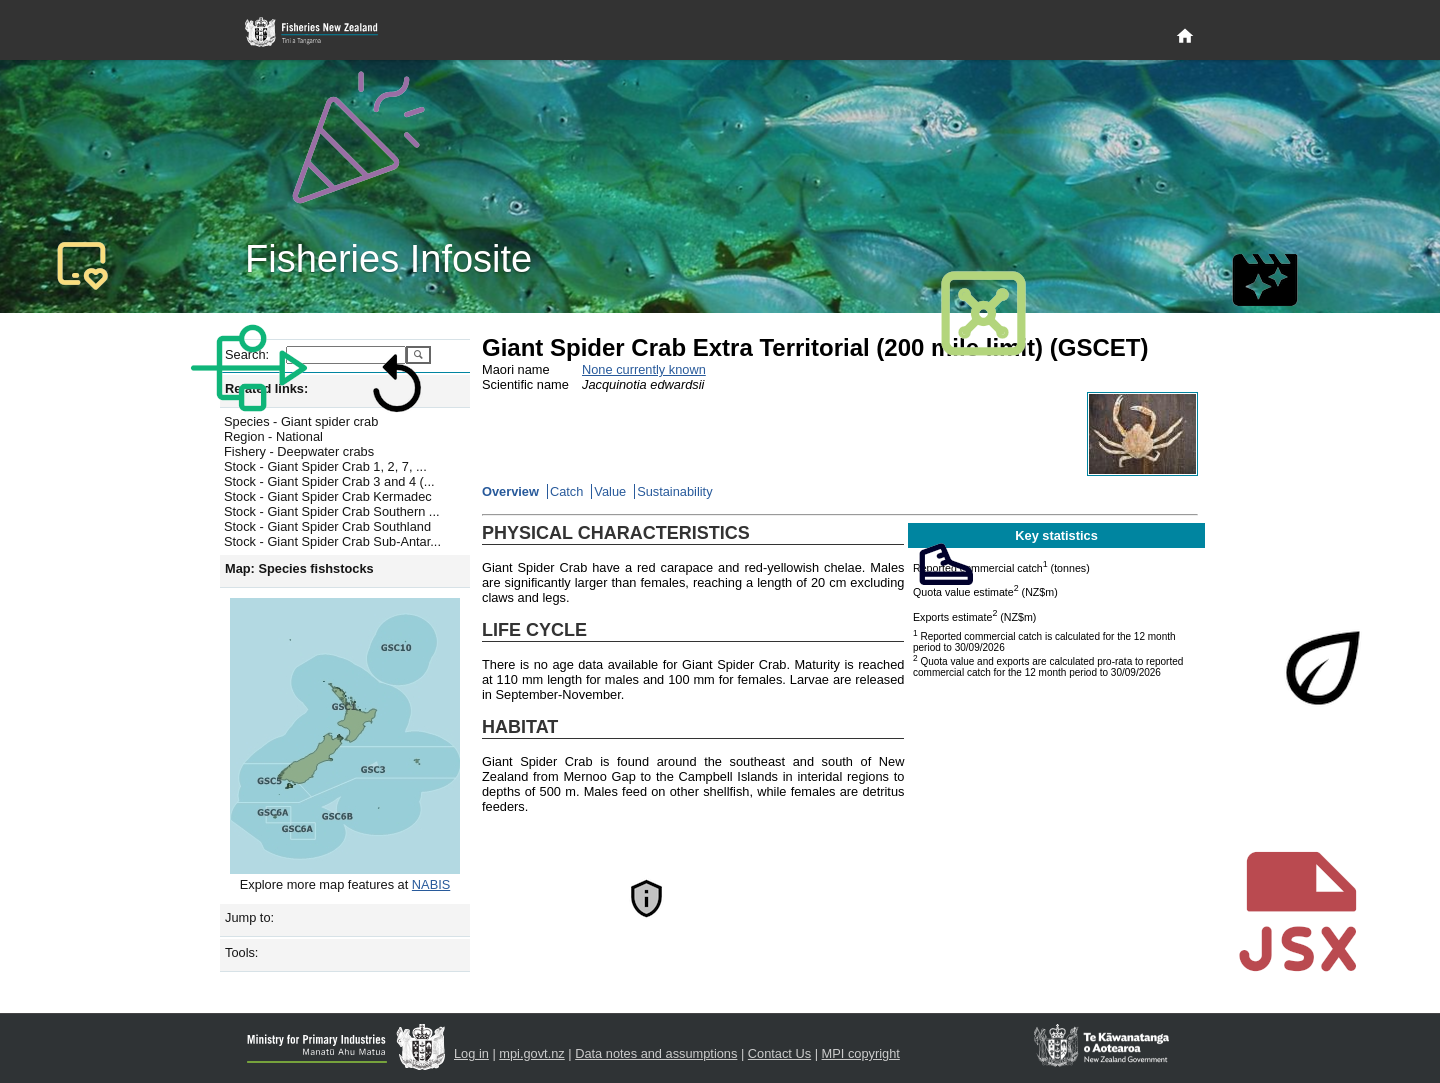  What do you see at coordinates (983, 313) in the screenshot?
I see `access secure storage or vault` at bounding box center [983, 313].